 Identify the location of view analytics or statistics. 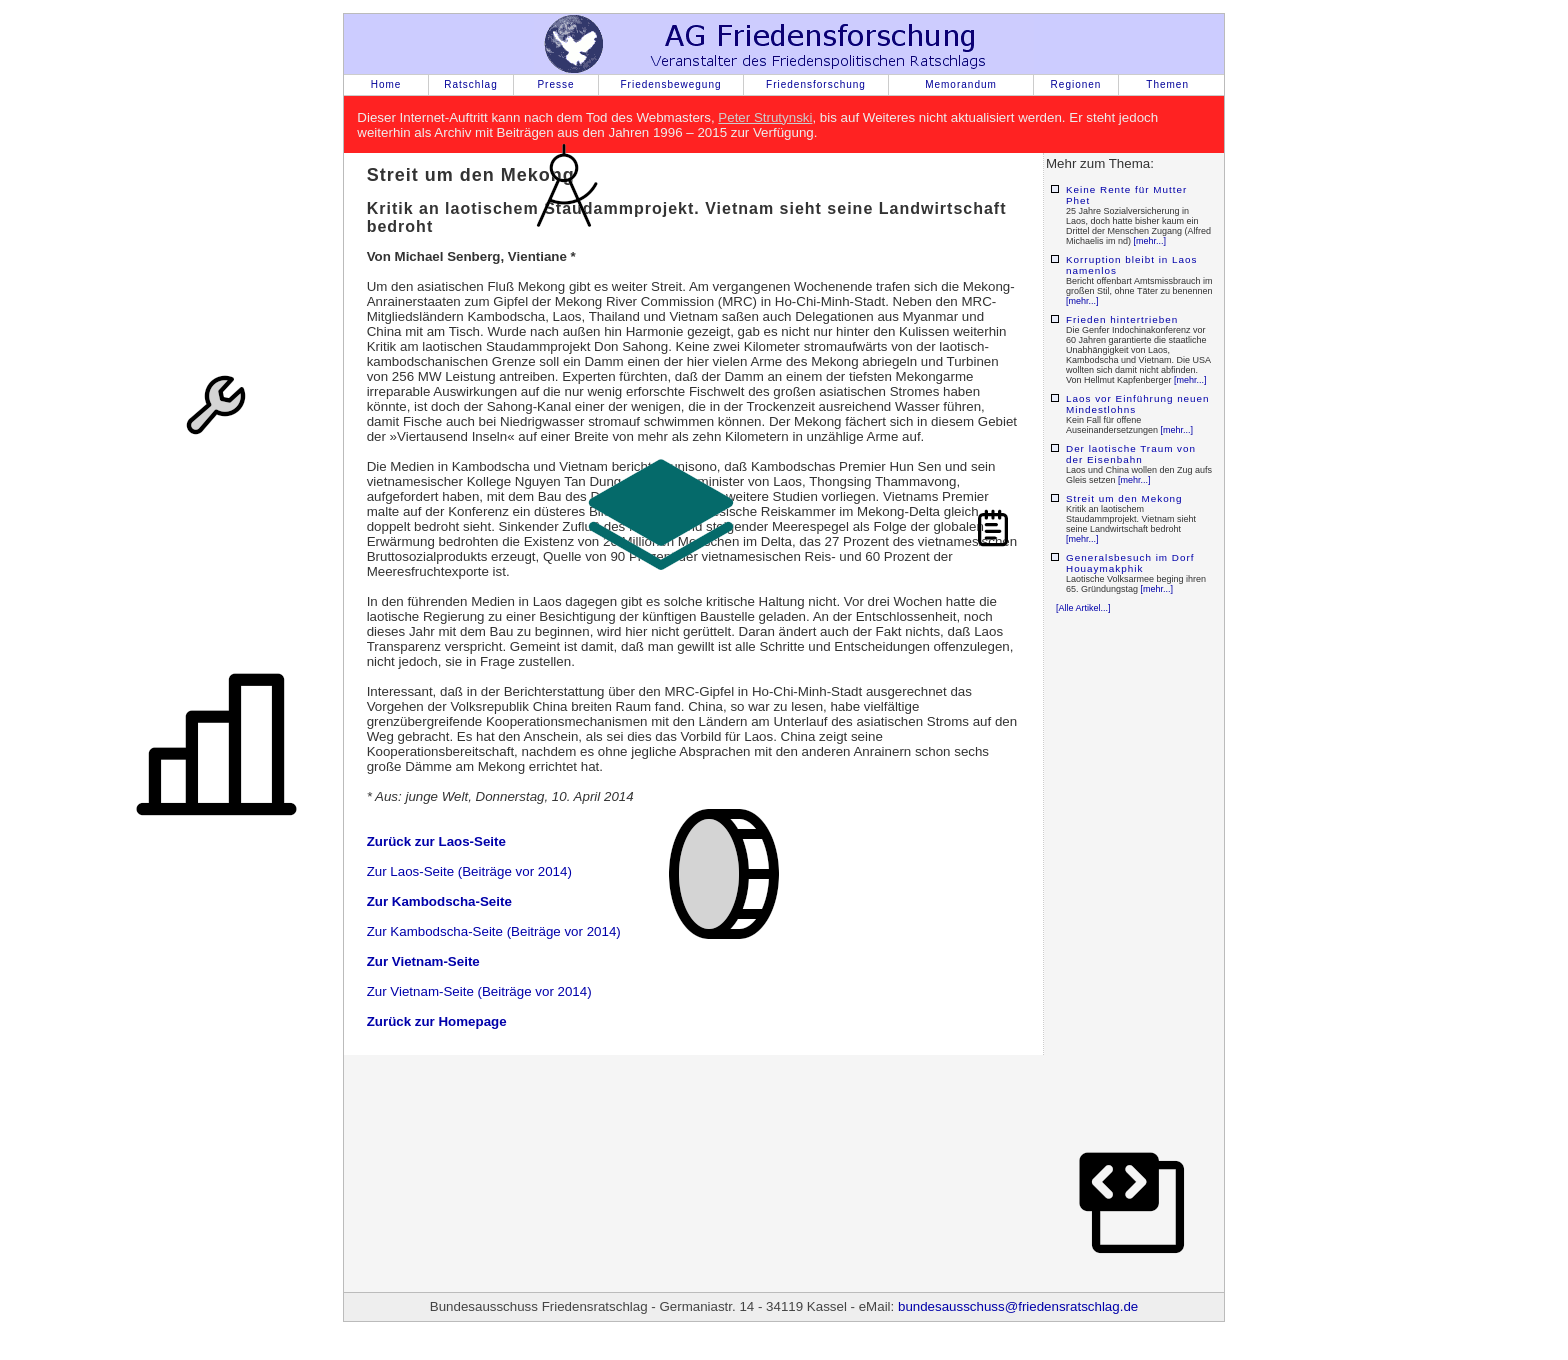
(216, 747).